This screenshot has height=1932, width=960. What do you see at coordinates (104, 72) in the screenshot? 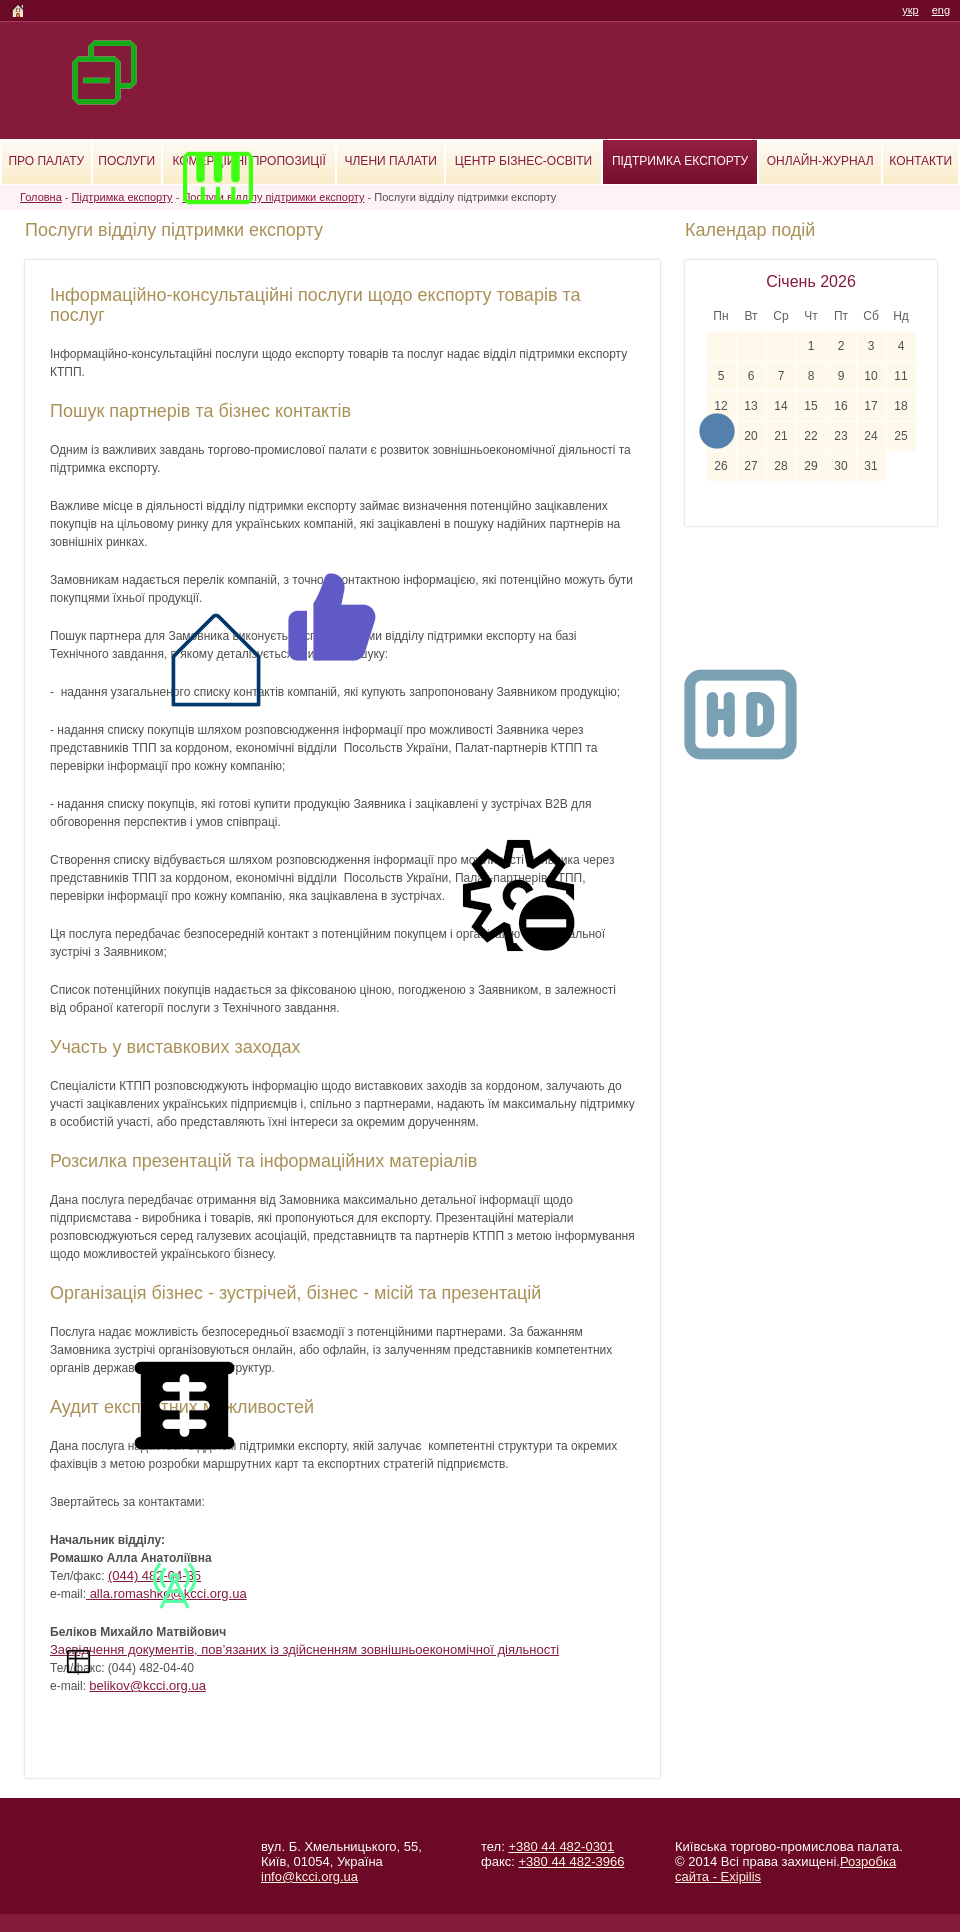
I see `collapse all expanded items in a tree view` at bounding box center [104, 72].